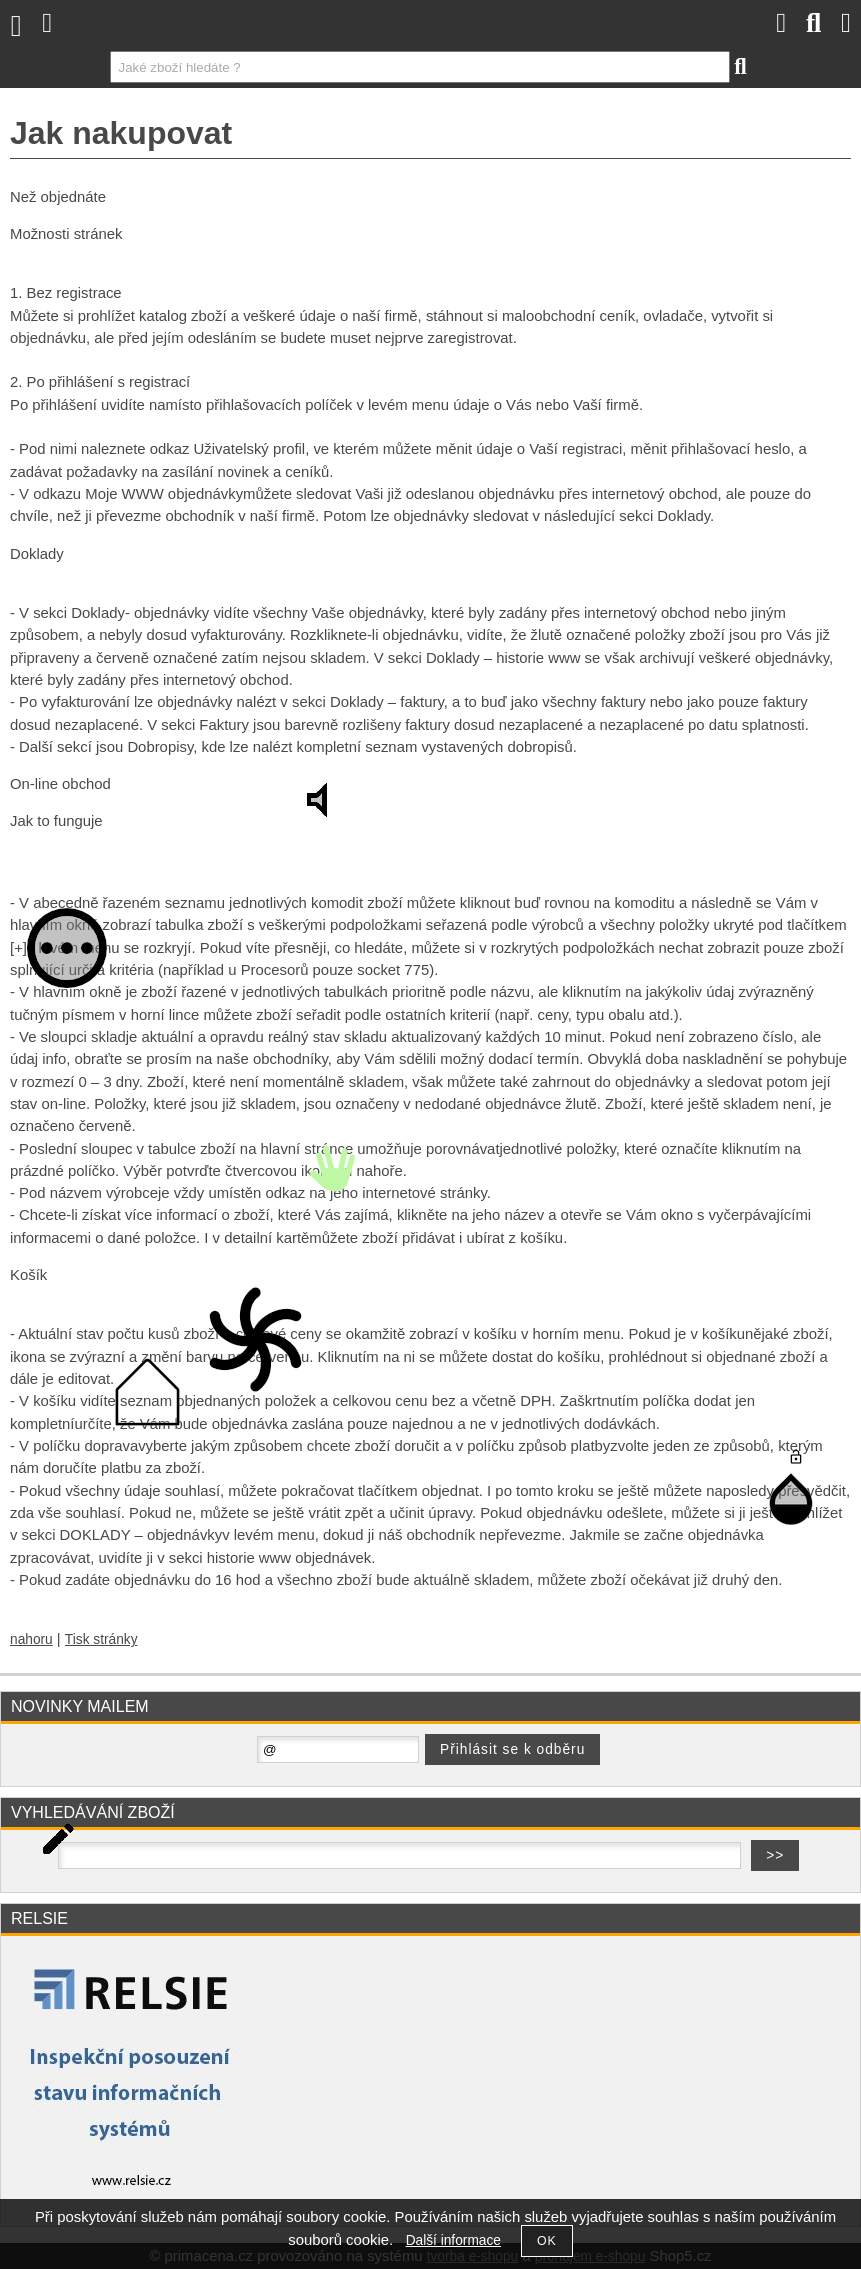  What do you see at coordinates (255, 1339) in the screenshot?
I see `access space or astronomy-themed content` at bounding box center [255, 1339].